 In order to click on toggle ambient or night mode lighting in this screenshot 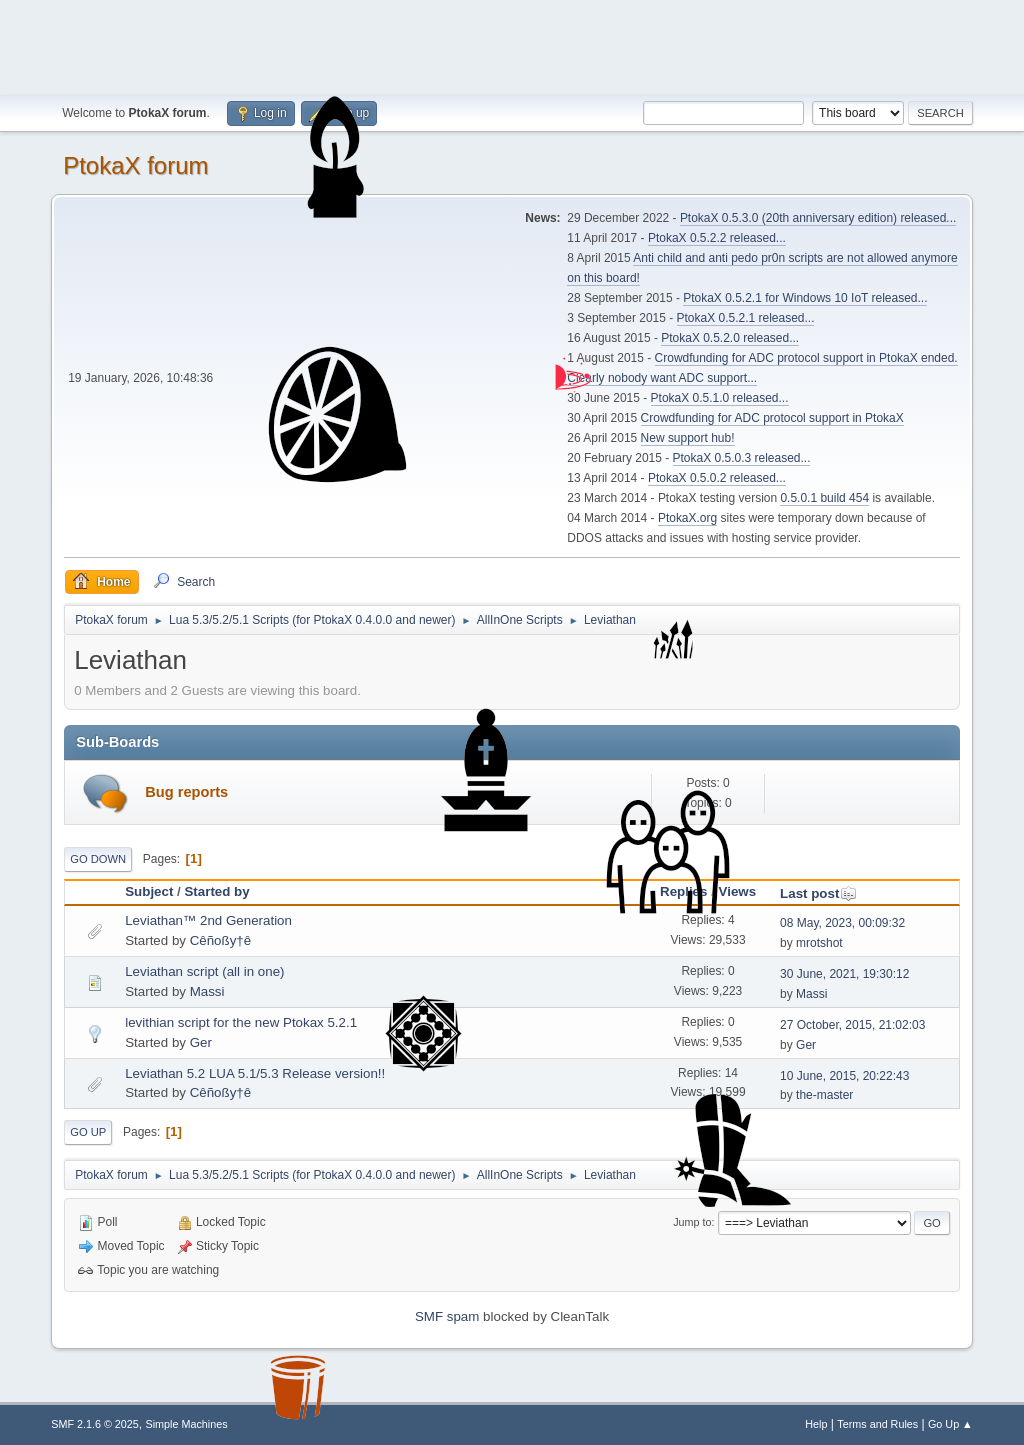, I will do `click(334, 157)`.